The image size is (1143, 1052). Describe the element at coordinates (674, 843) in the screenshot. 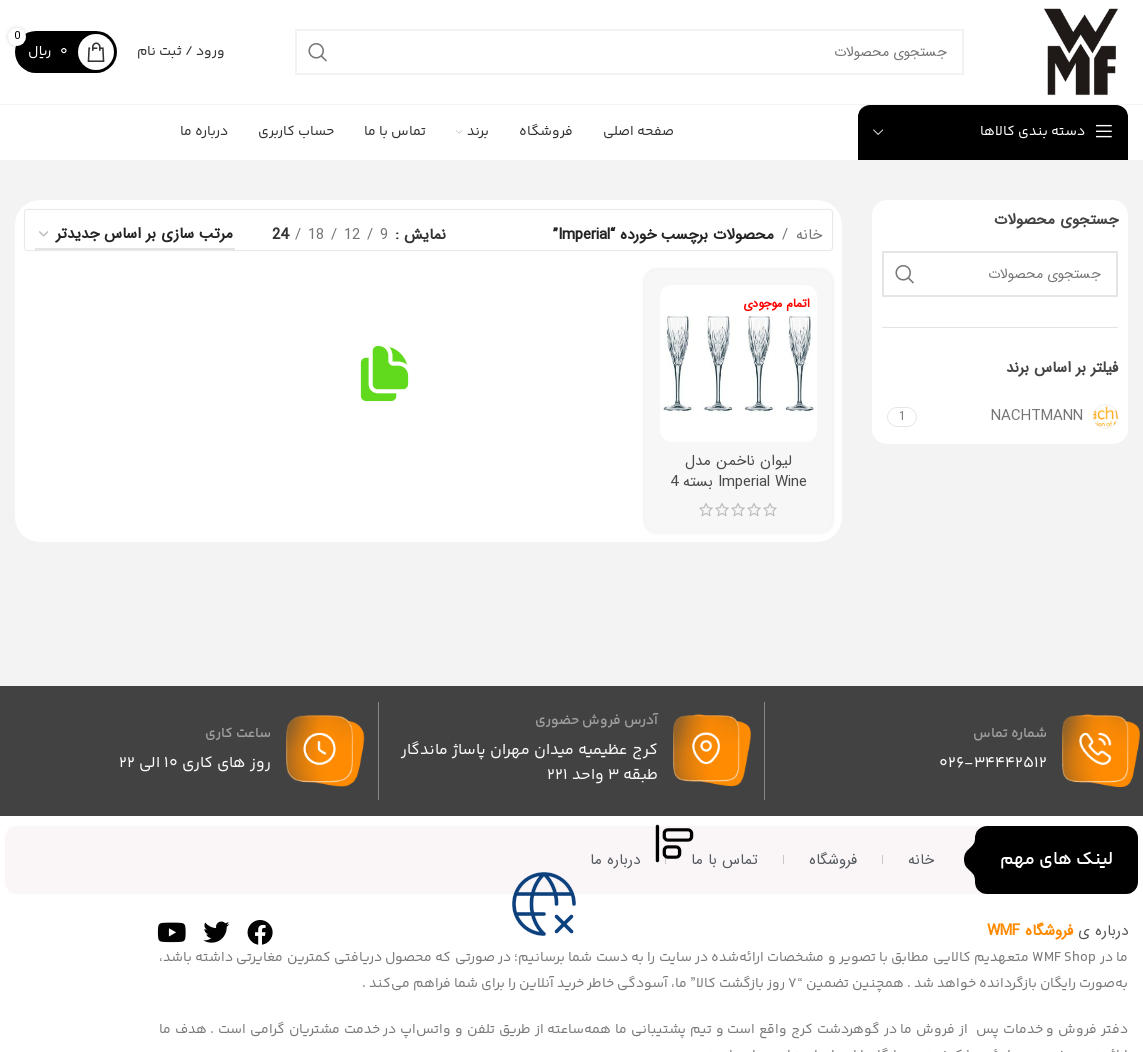

I see `align items to the start vertically` at that location.